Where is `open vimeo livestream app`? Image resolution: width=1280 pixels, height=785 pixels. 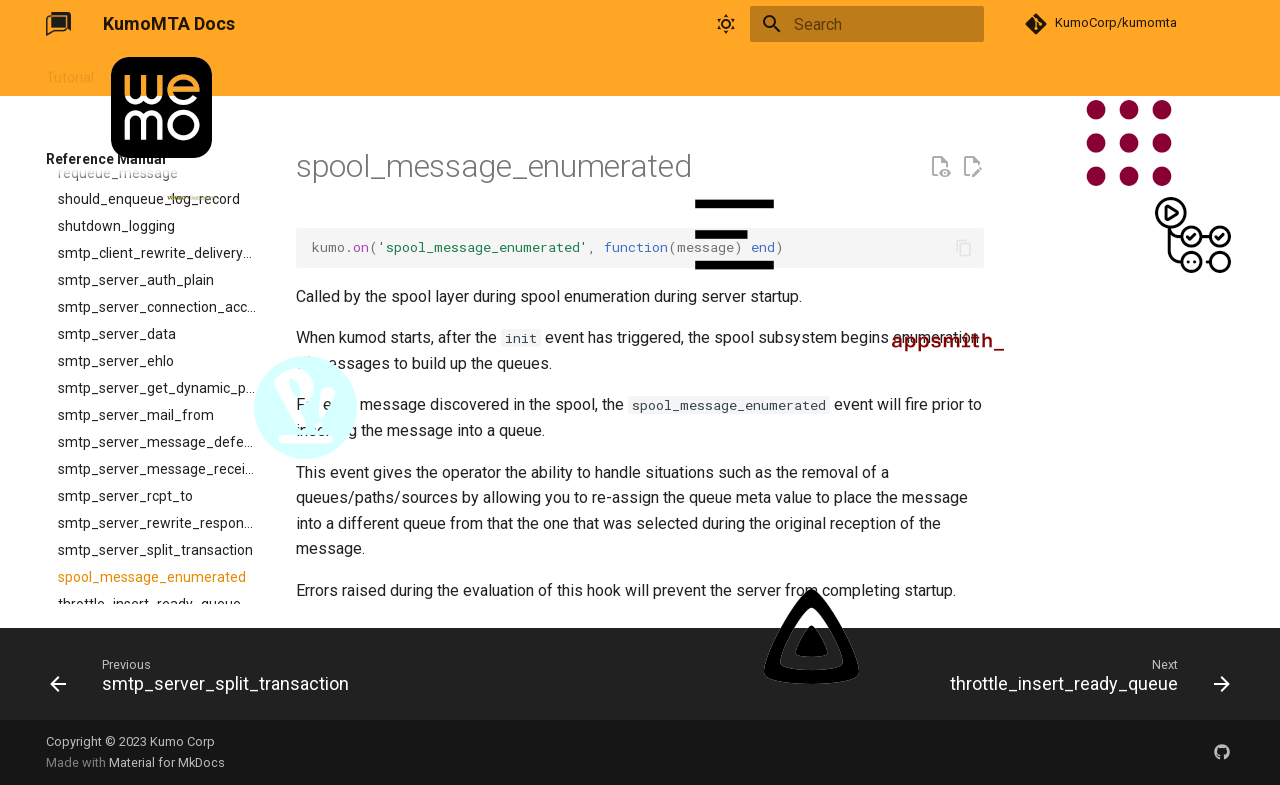 open vimeo livestream app is located at coordinates (191, 197).